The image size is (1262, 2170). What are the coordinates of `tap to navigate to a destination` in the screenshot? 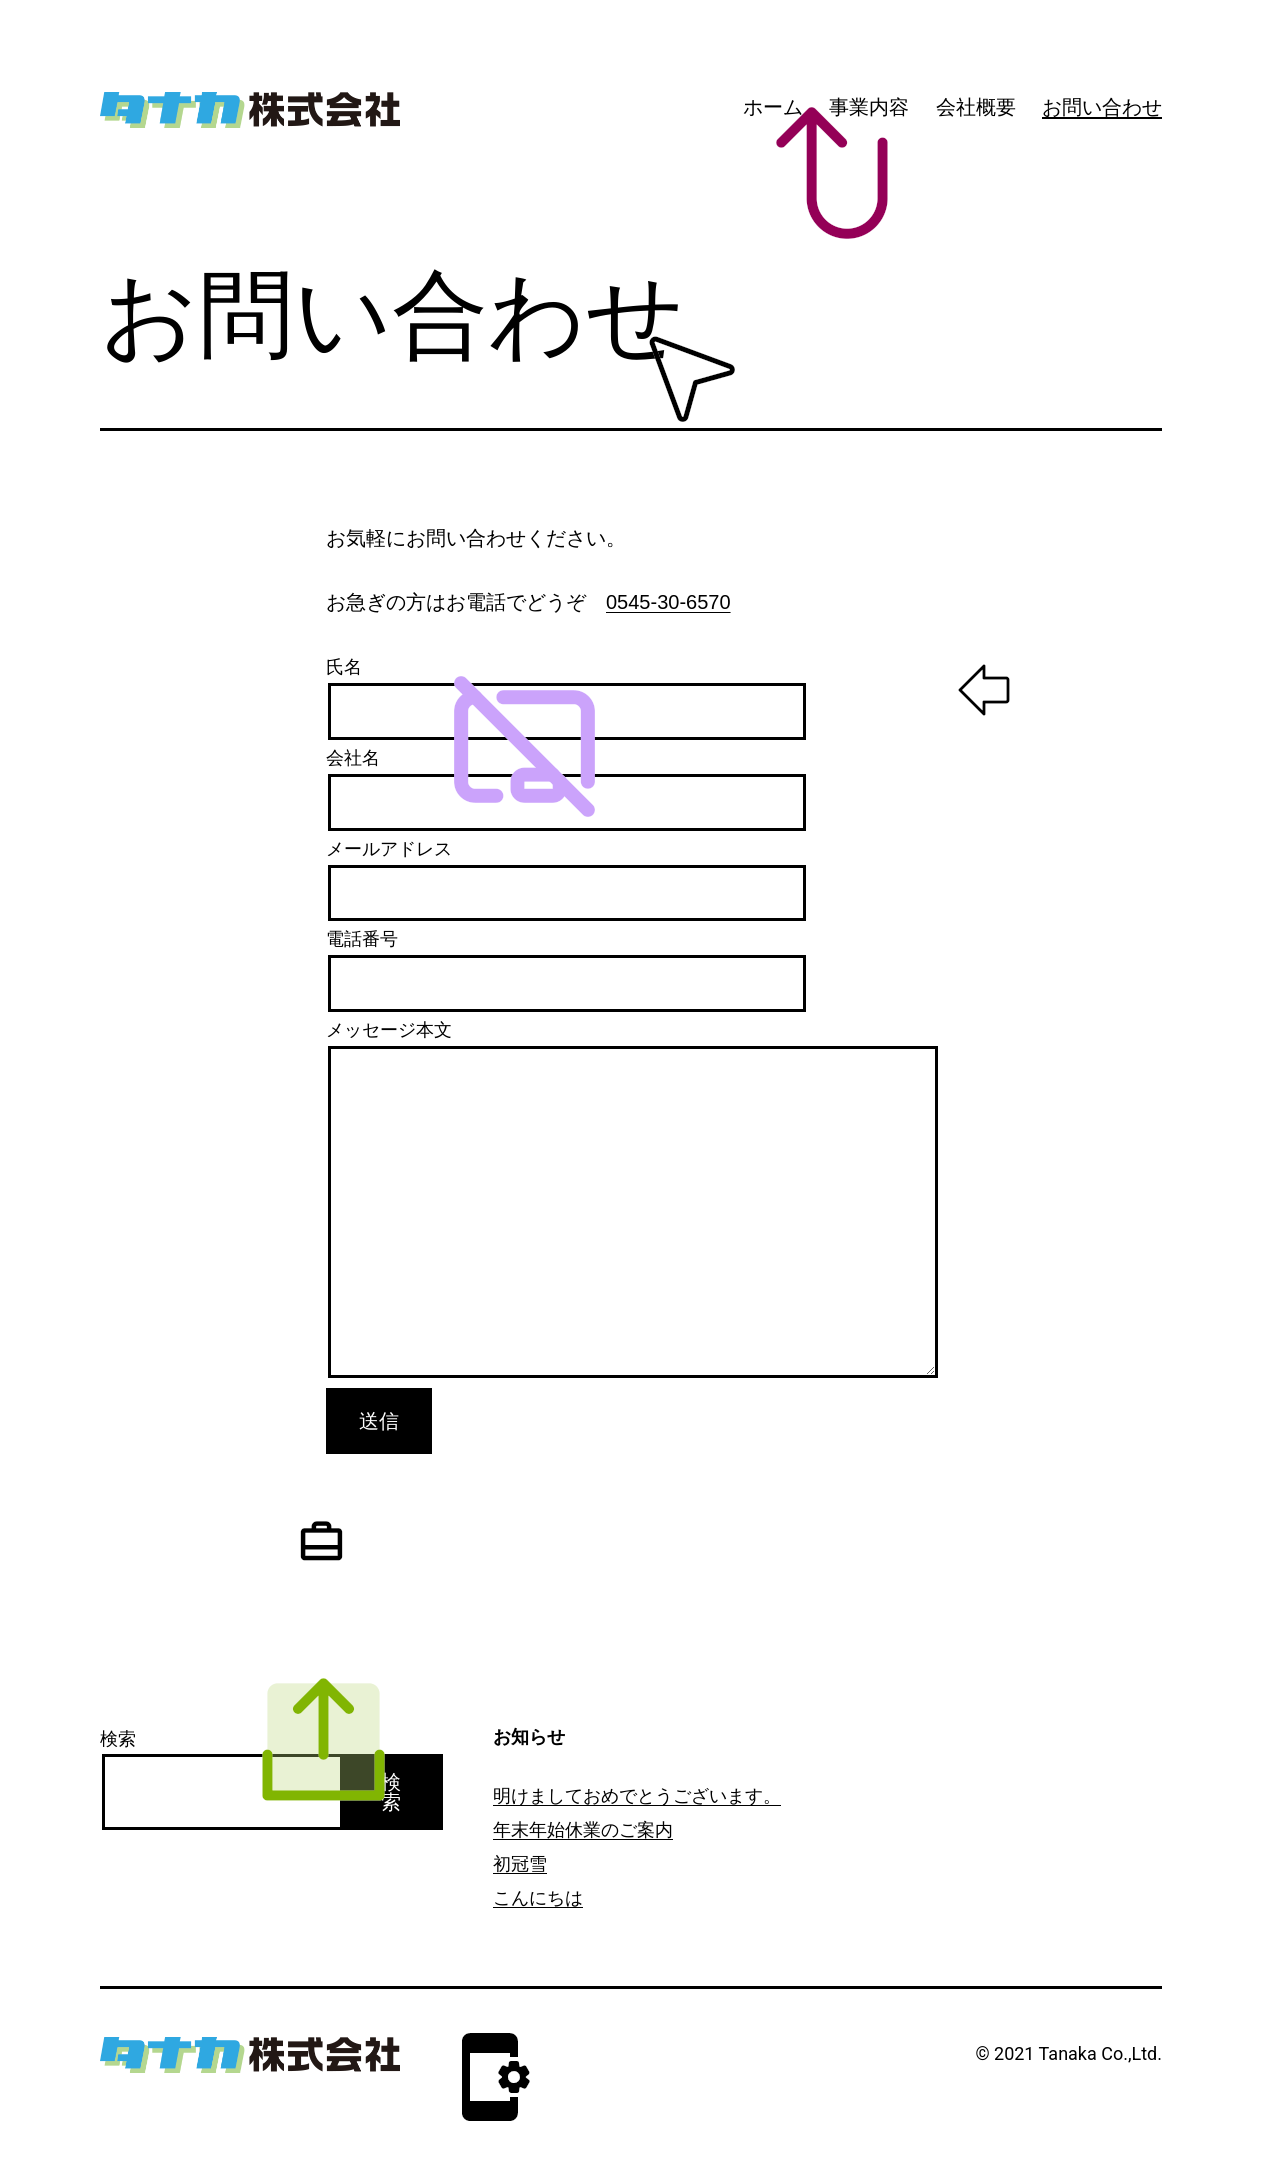 It's located at (685, 372).